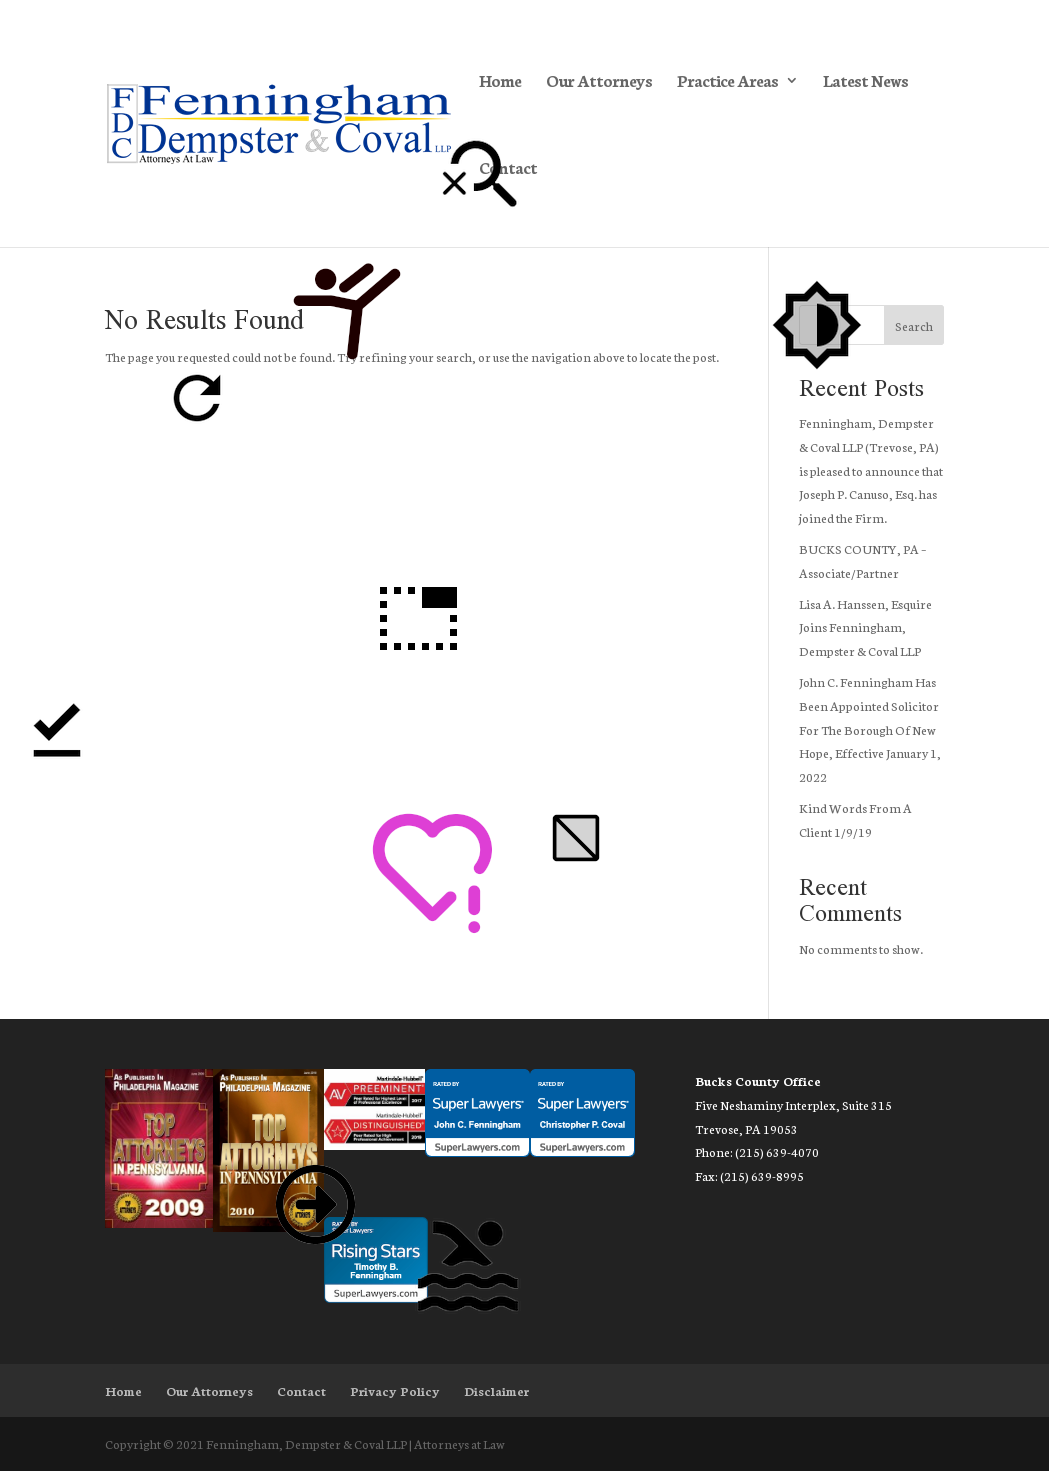  Describe the element at coordinates (817, 325) in the screenshot. I see `adjust screen brightness settings` at that location.